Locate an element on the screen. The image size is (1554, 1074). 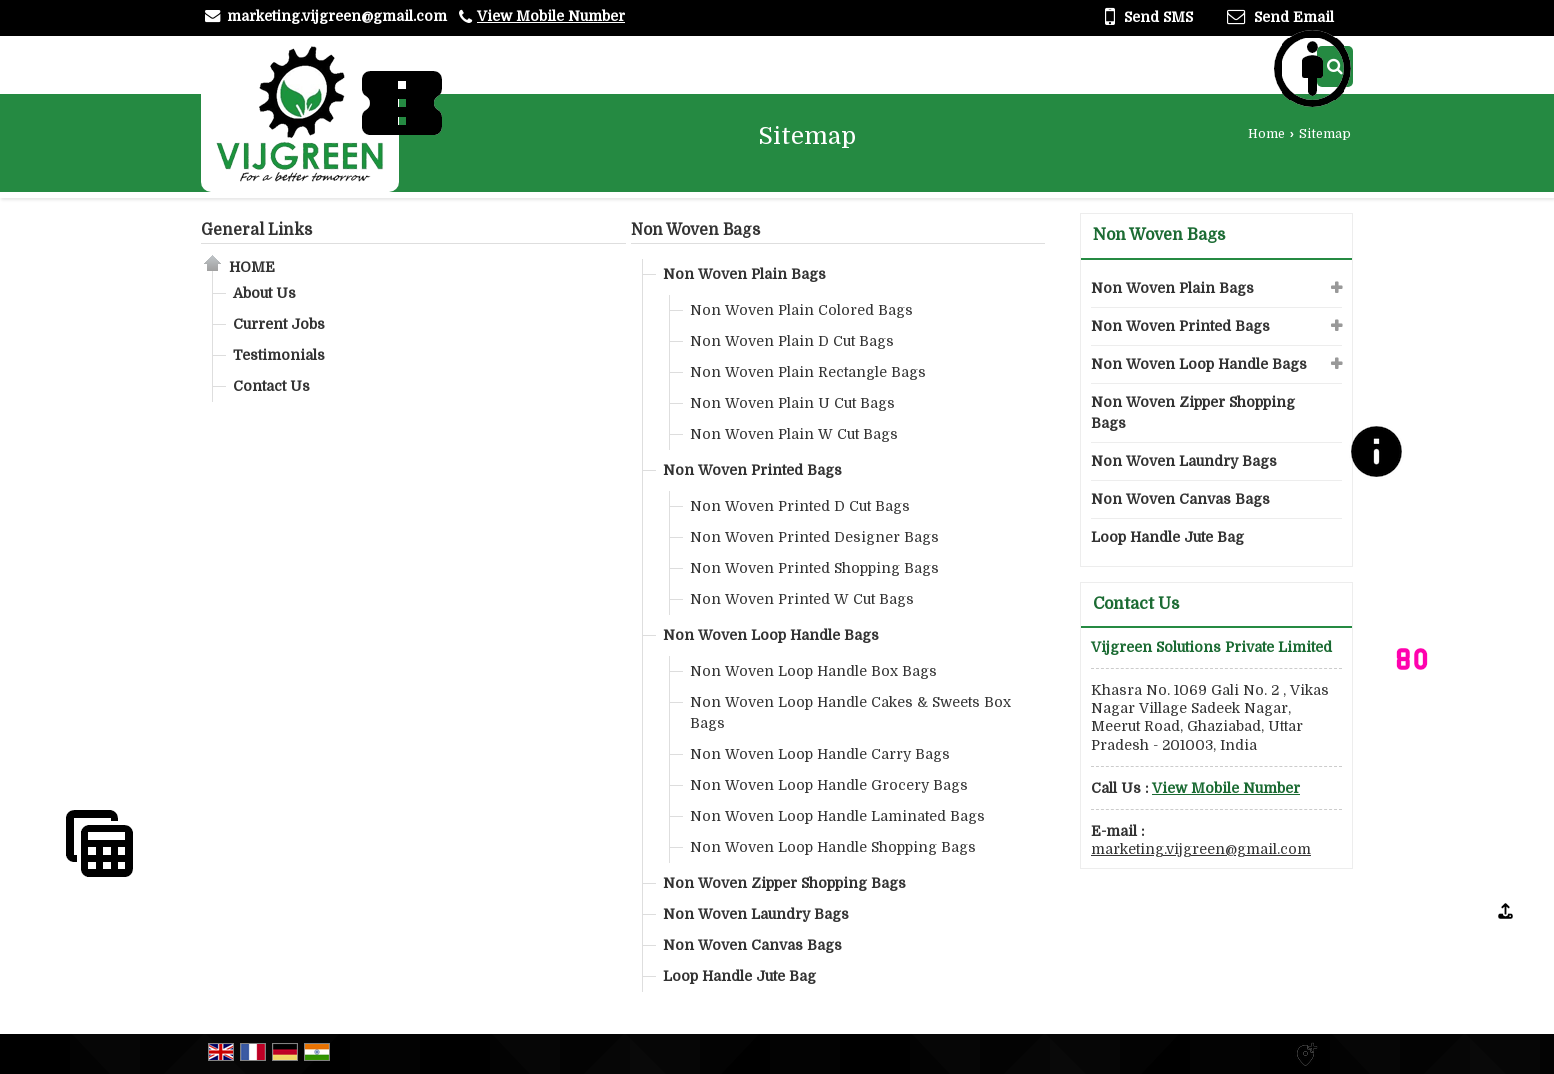
view attribution or credits information is located at coordinates (1312, 68).